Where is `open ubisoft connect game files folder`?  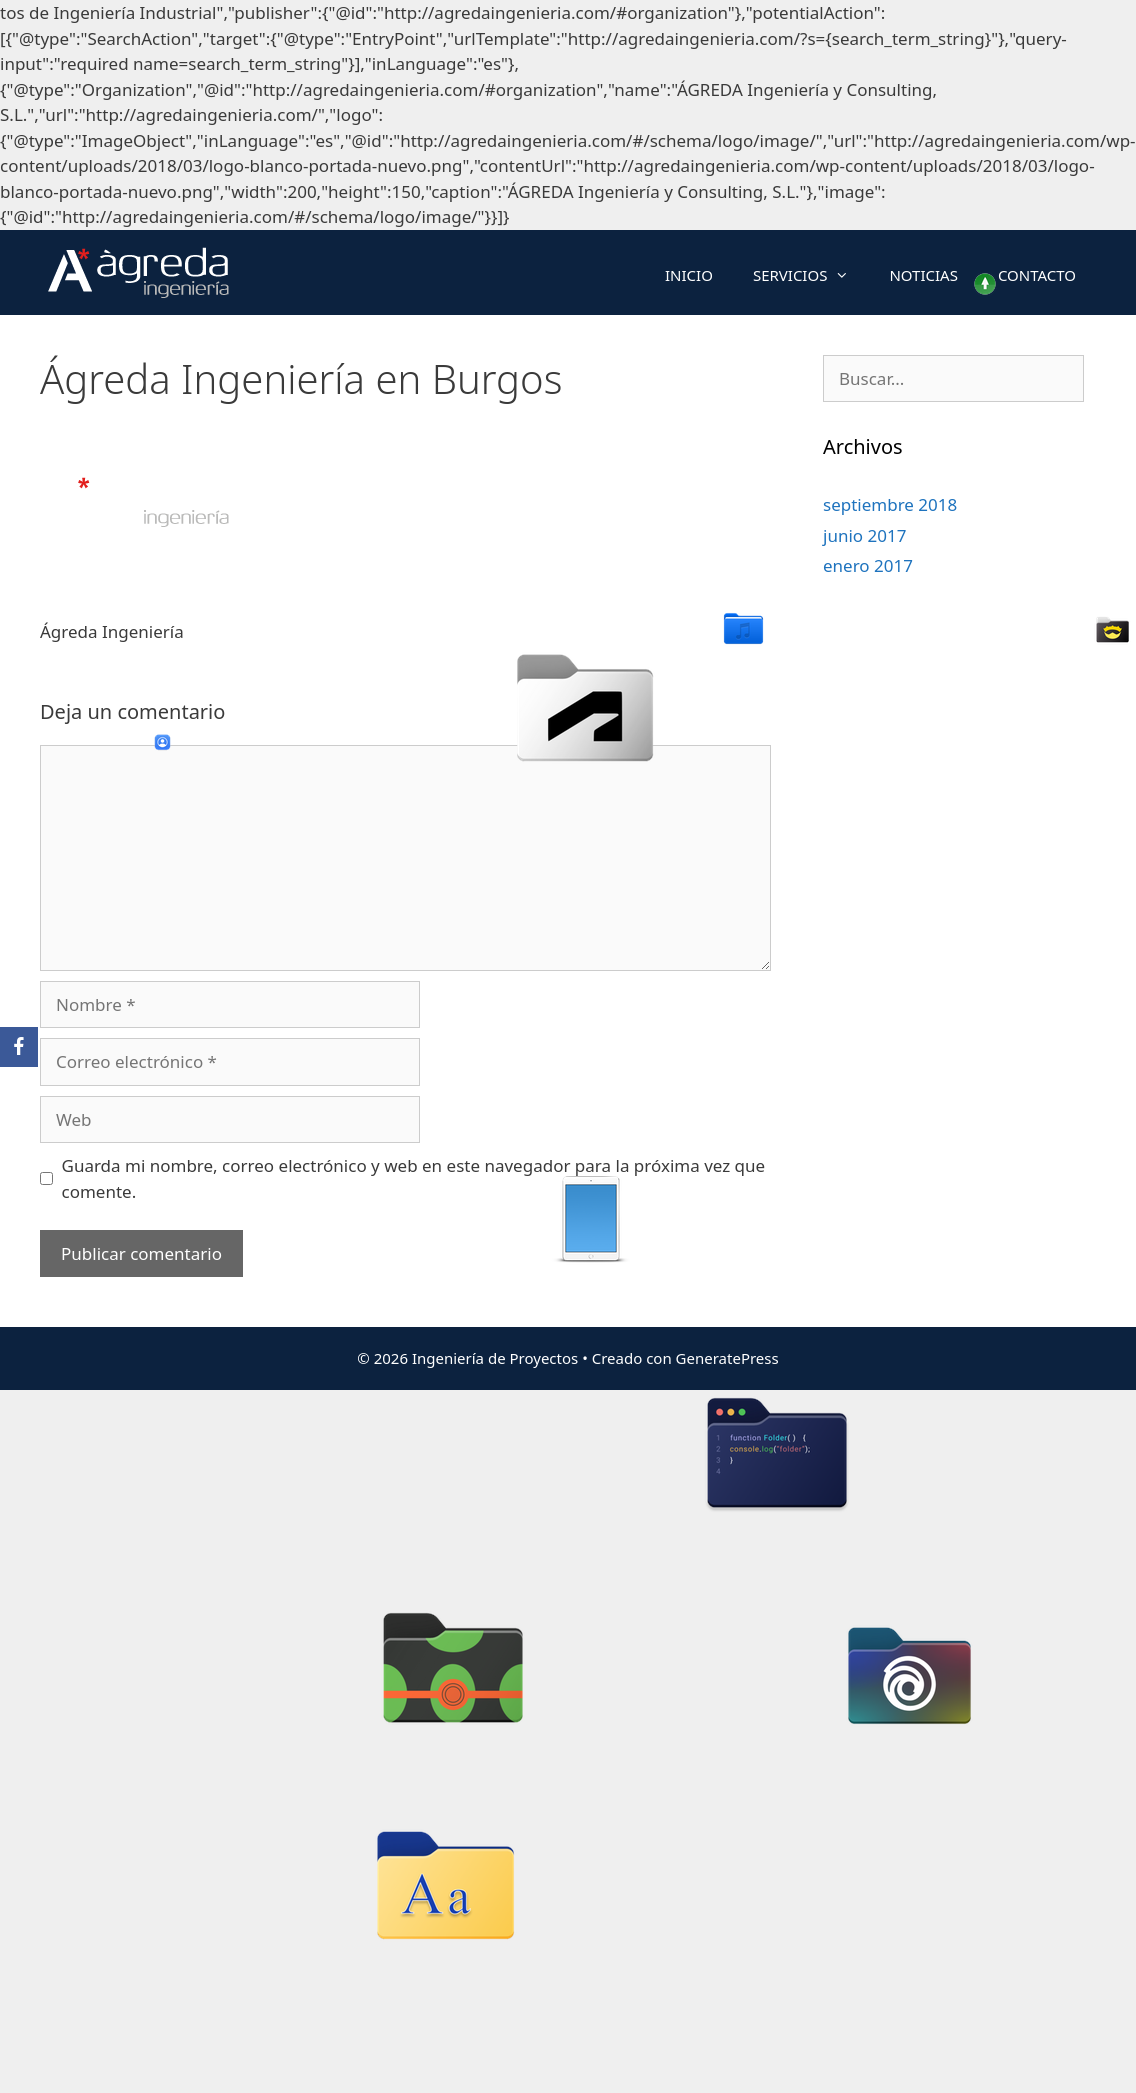
open ubisoft connect game files folder is located at coordinates (909, 1679).